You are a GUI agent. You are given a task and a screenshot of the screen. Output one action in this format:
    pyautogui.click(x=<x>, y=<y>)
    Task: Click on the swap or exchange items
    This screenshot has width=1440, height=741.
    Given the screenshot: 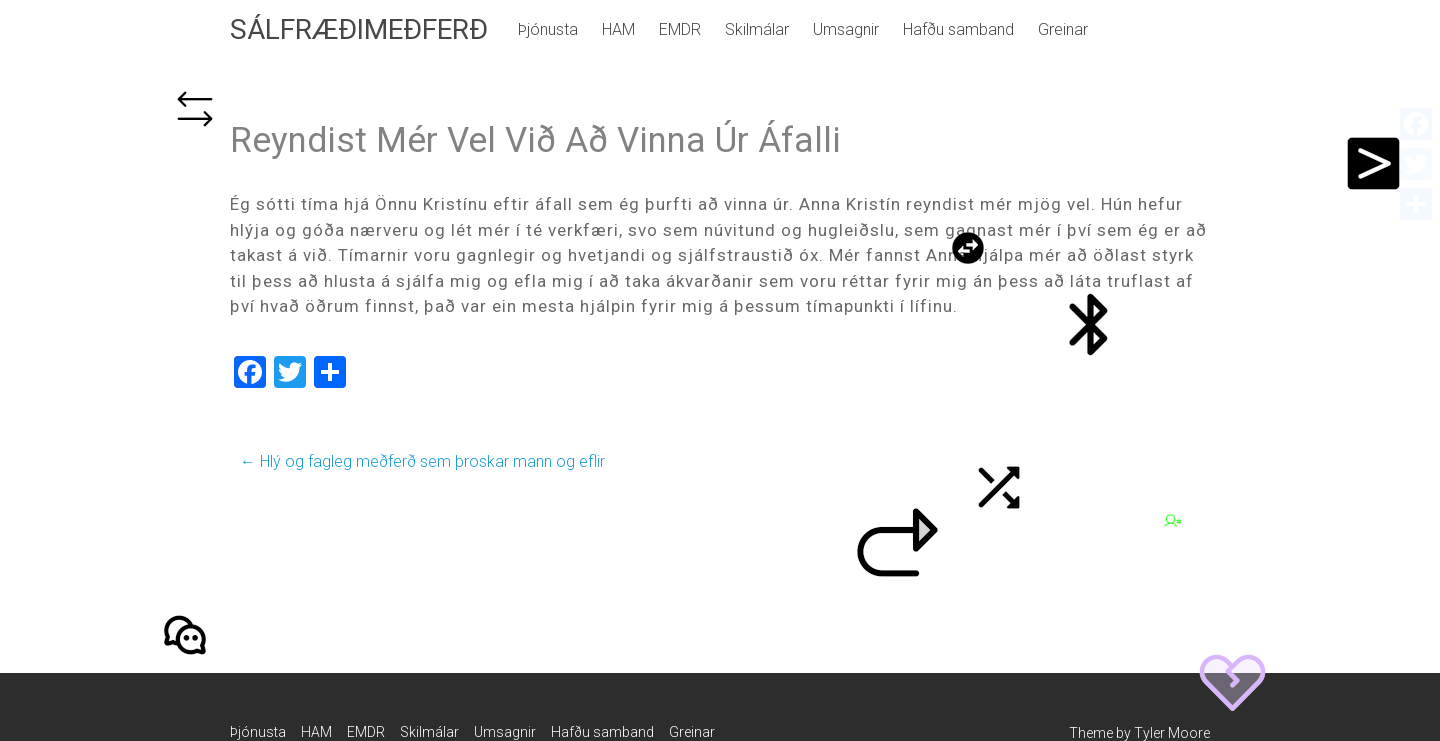 What is the action you would take?
    pyautogui.click(x=195, y=109)
    